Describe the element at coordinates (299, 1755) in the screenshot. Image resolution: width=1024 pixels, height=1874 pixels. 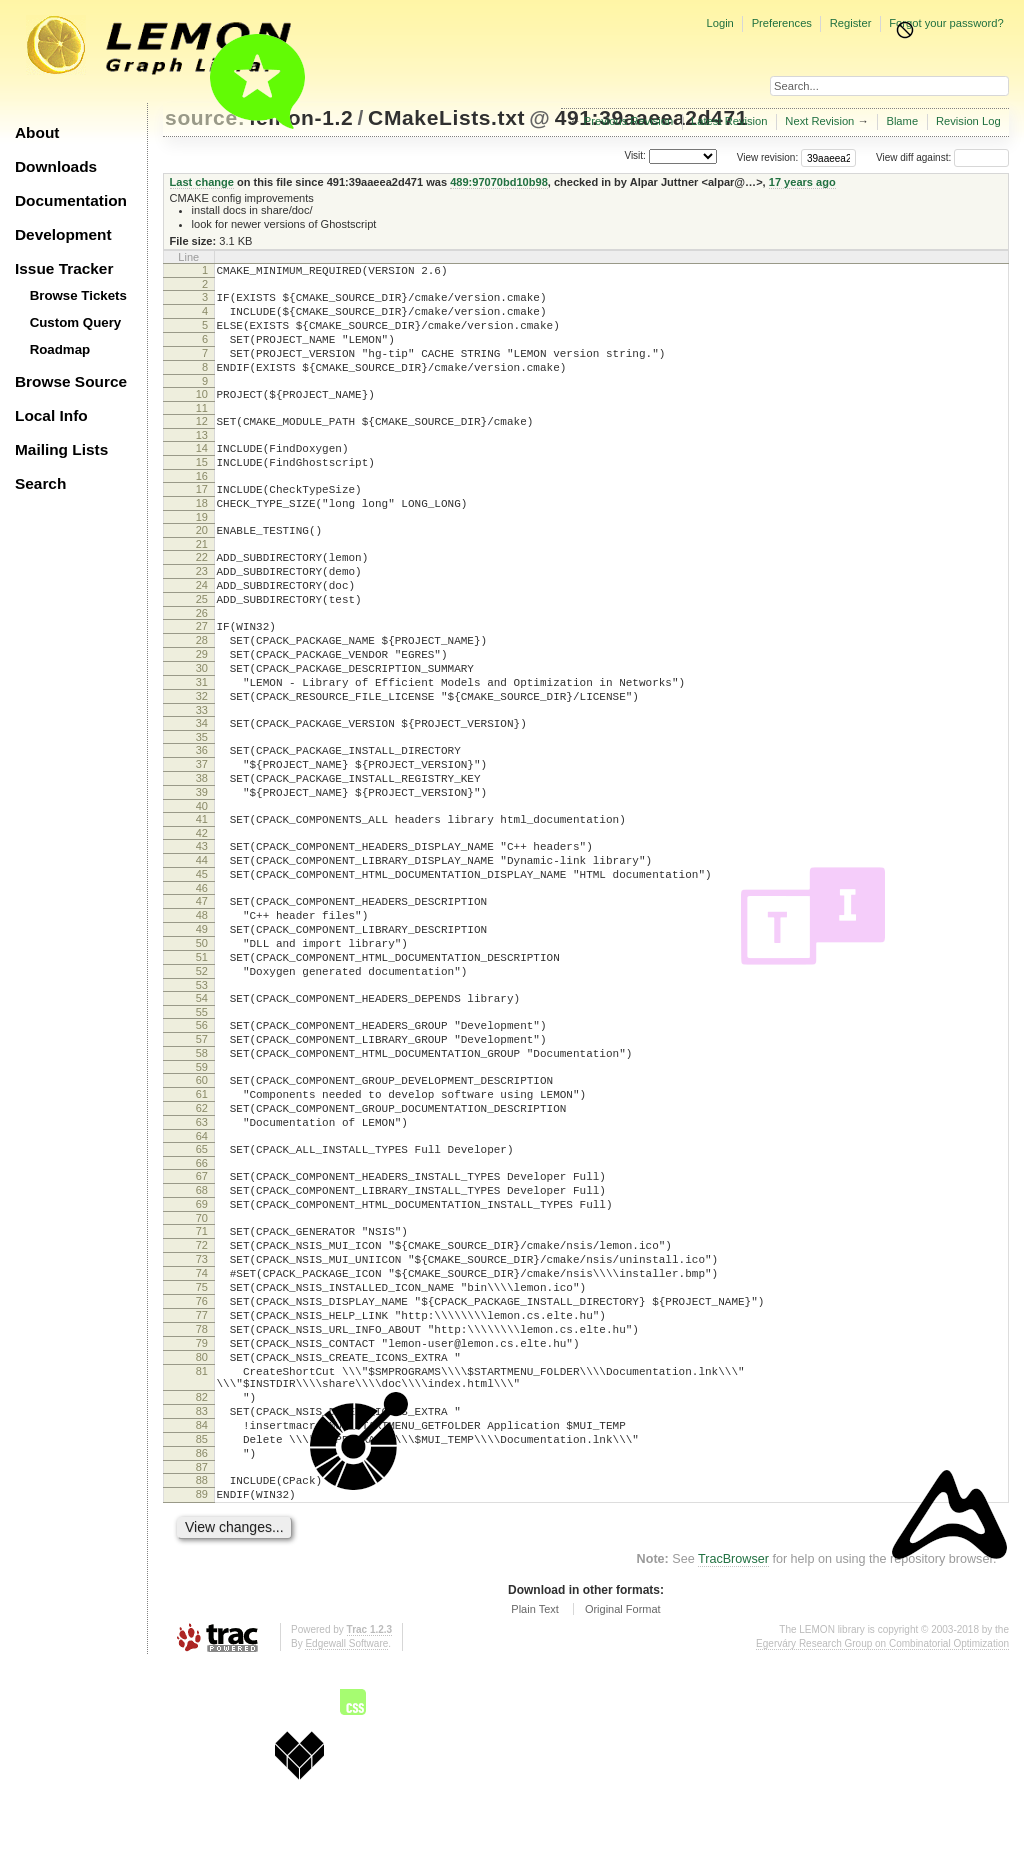
I see `bazel build system logo` at that location.